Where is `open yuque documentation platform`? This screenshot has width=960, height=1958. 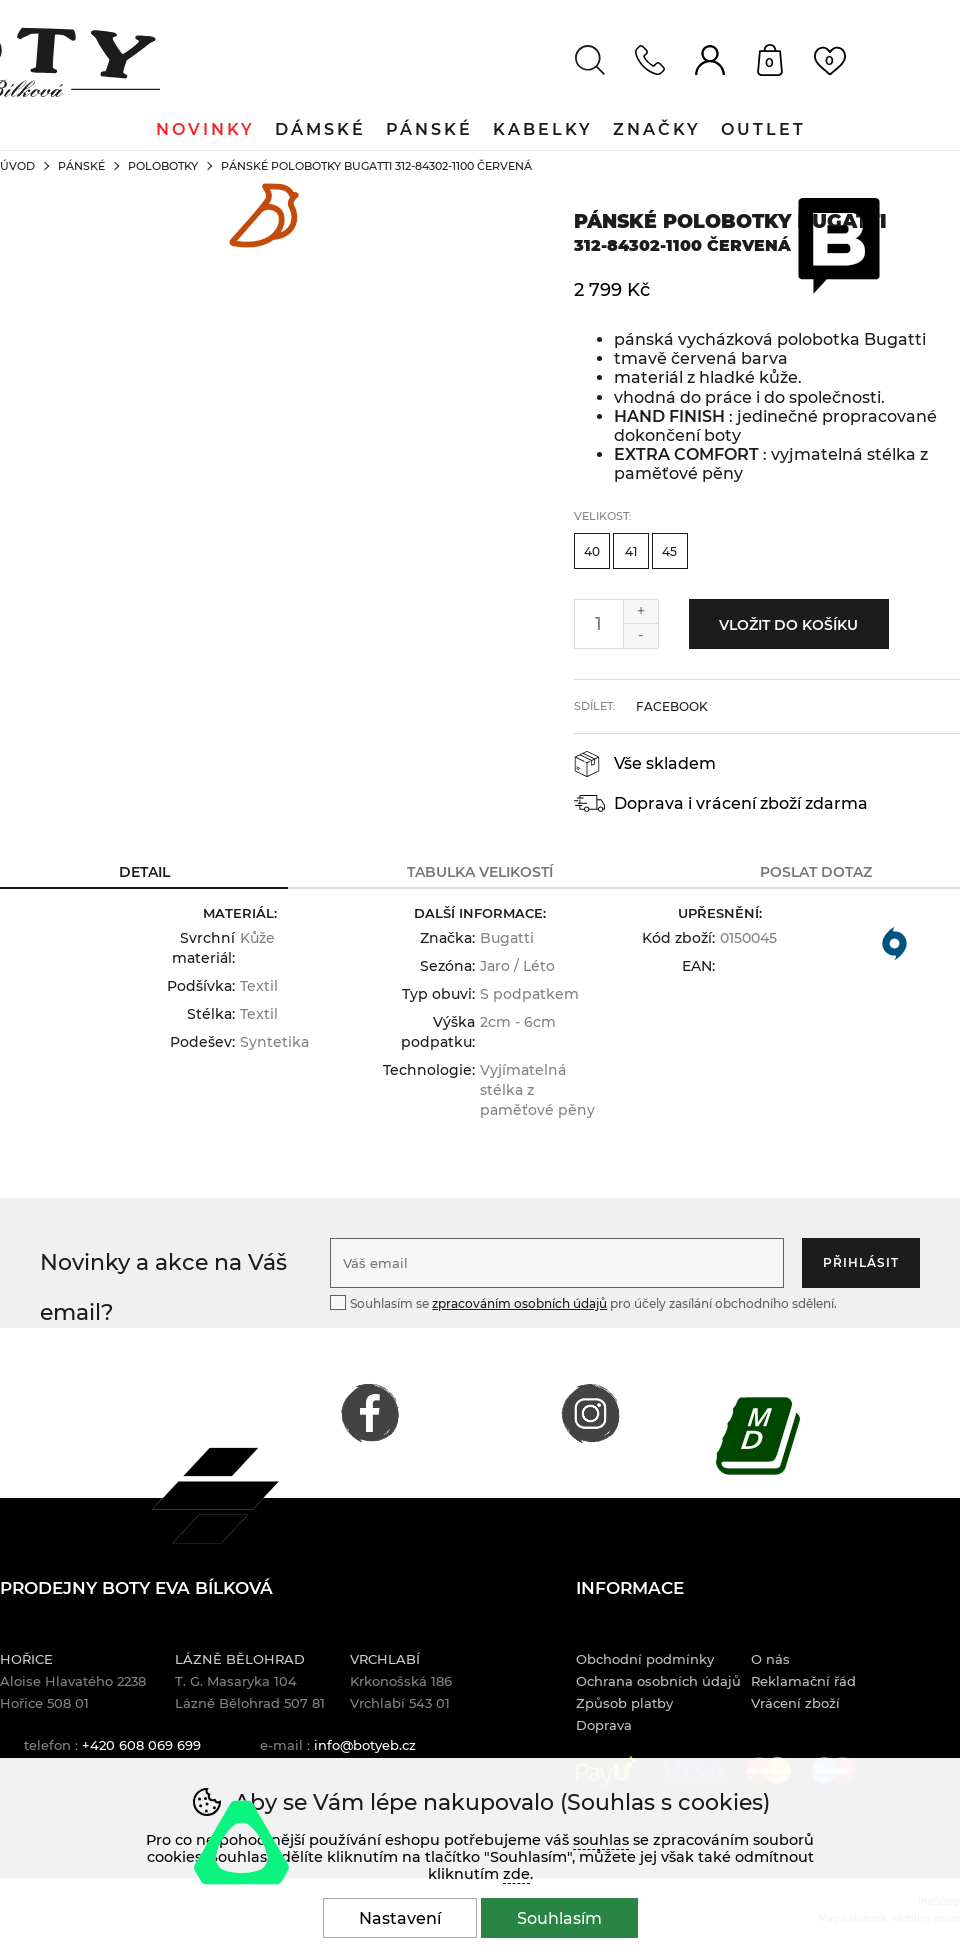
open yuque documentation platform is located at coordinates (264, 214).